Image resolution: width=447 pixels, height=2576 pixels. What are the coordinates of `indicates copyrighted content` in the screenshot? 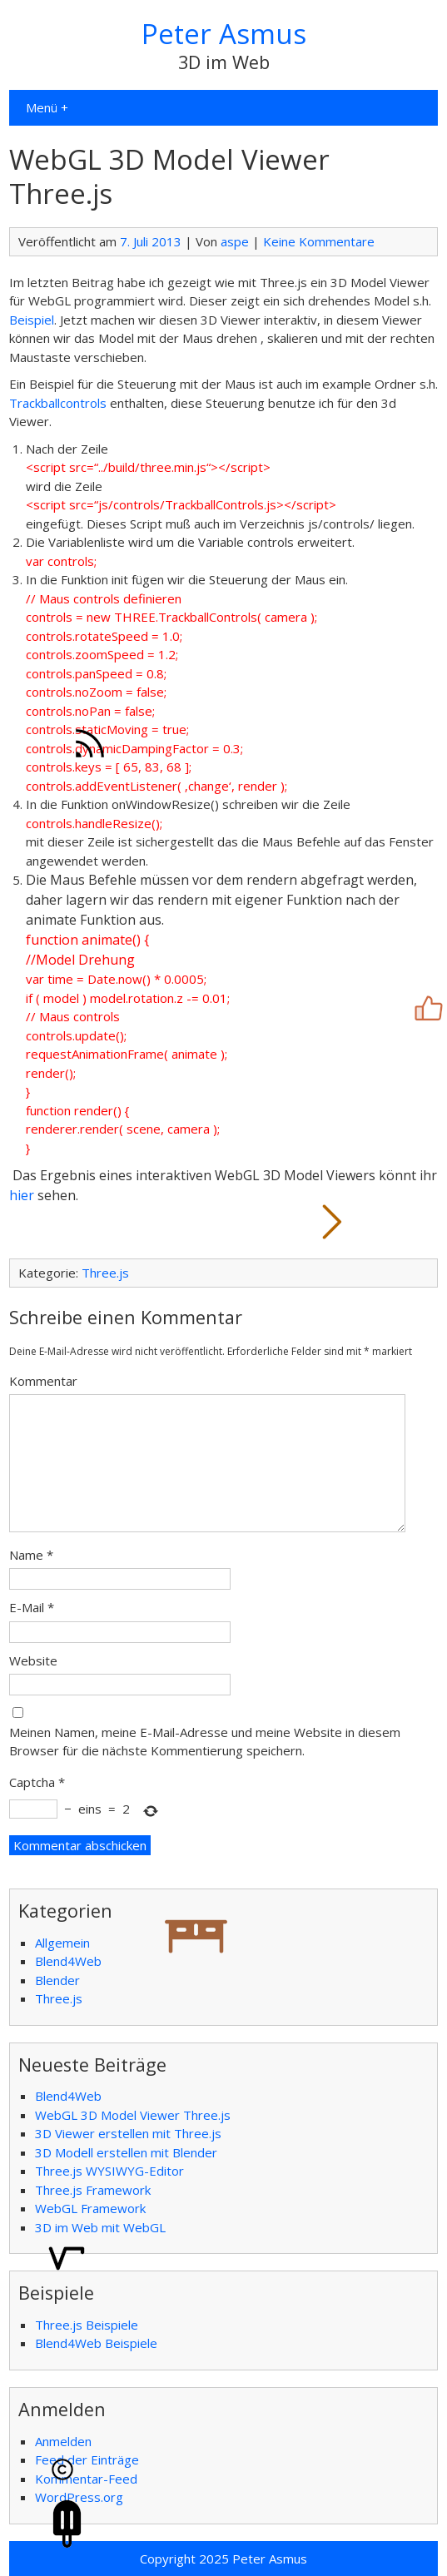 It's located at (62, 2469).